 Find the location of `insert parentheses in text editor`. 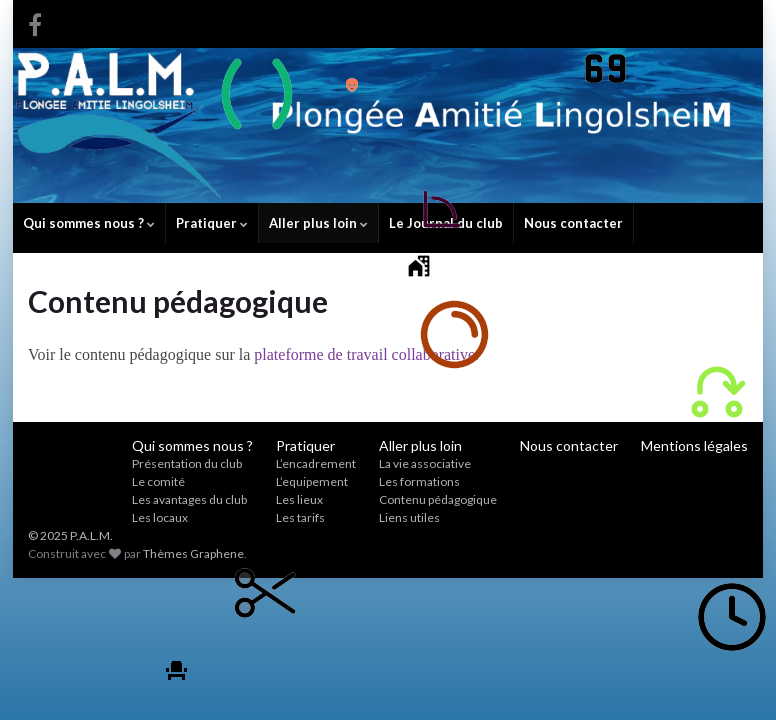

insert parentheses in text editor is located at coordinates (257, 94).